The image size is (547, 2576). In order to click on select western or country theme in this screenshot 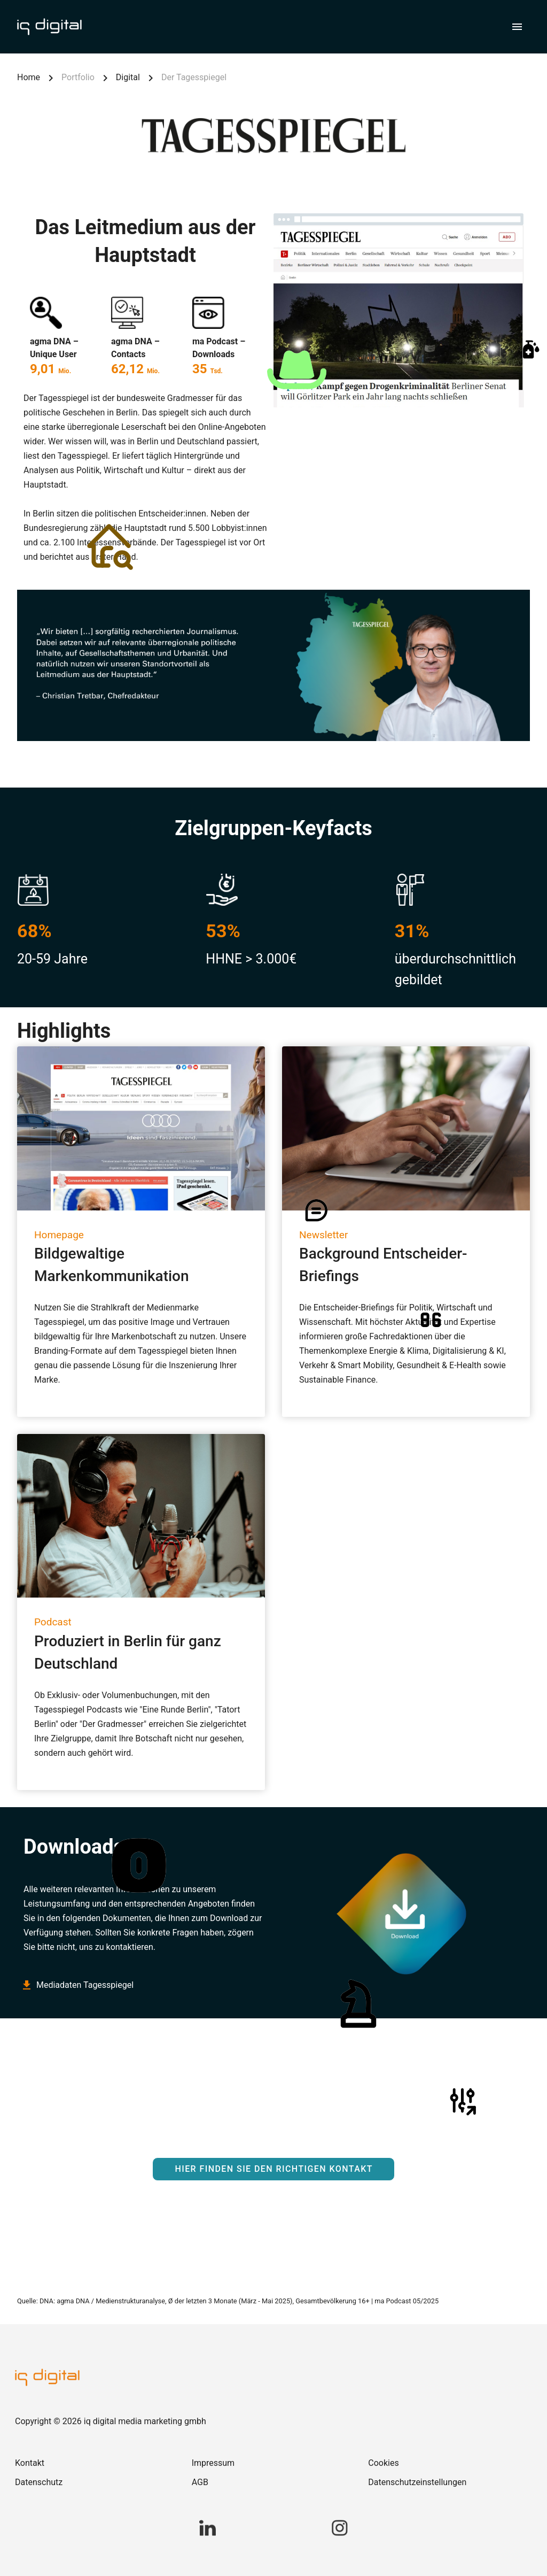, I will do `click(296, 371)`.